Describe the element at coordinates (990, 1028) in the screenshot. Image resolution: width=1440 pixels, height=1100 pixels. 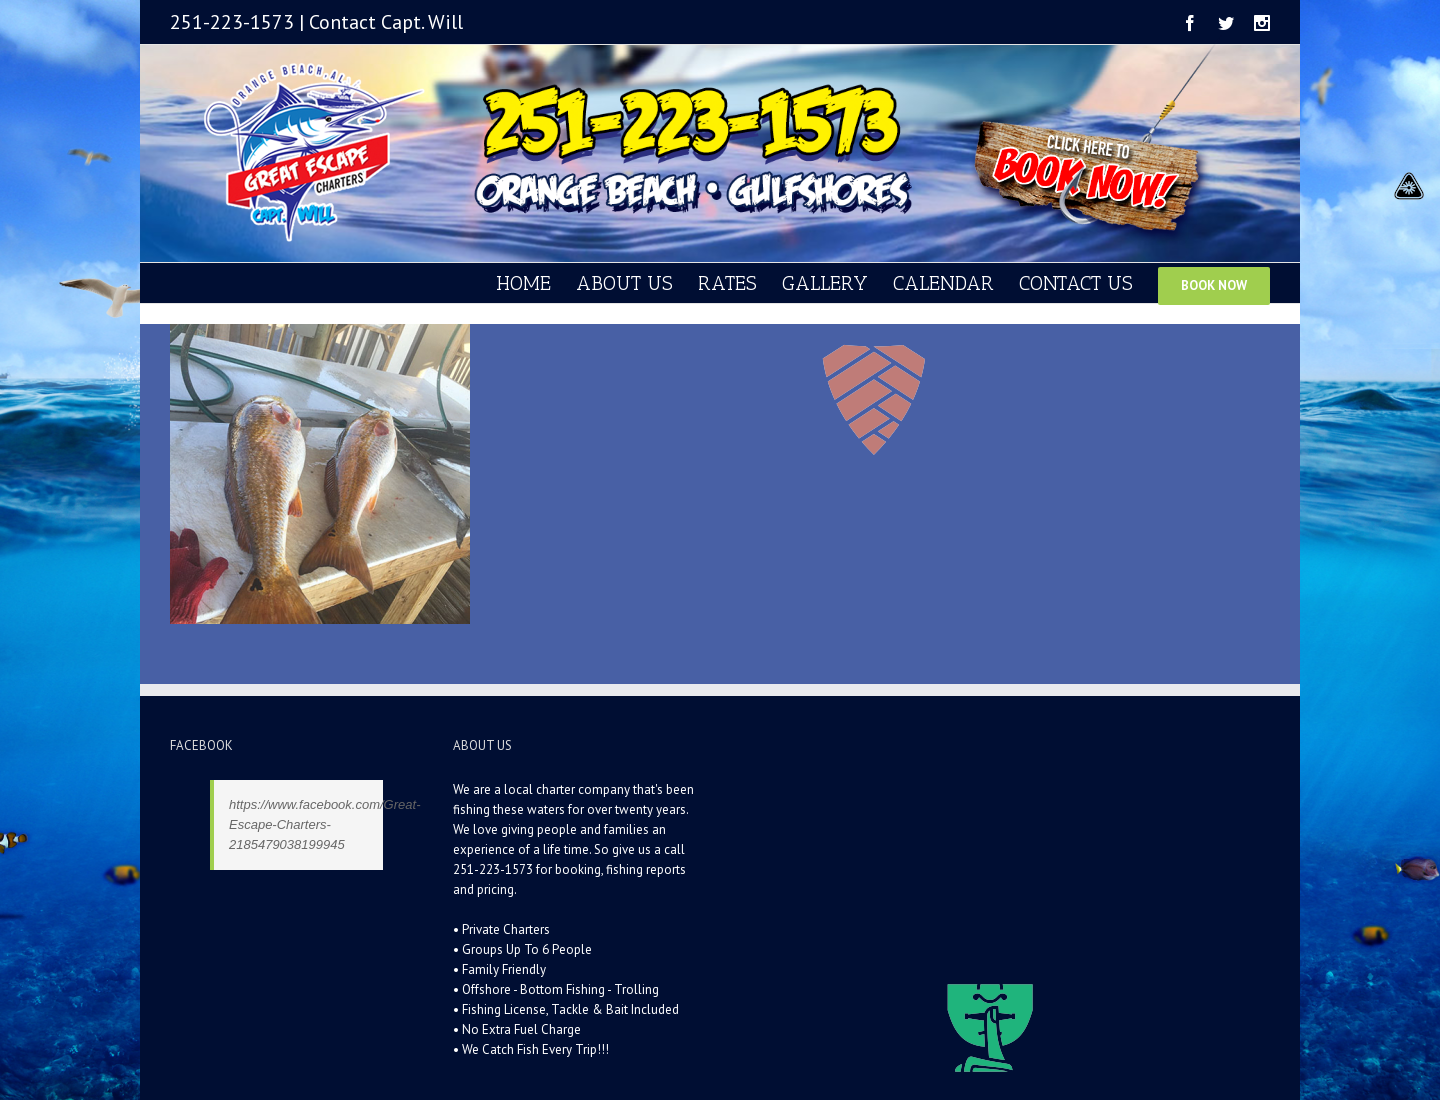
I see `mute audio or sound effects` at that location.